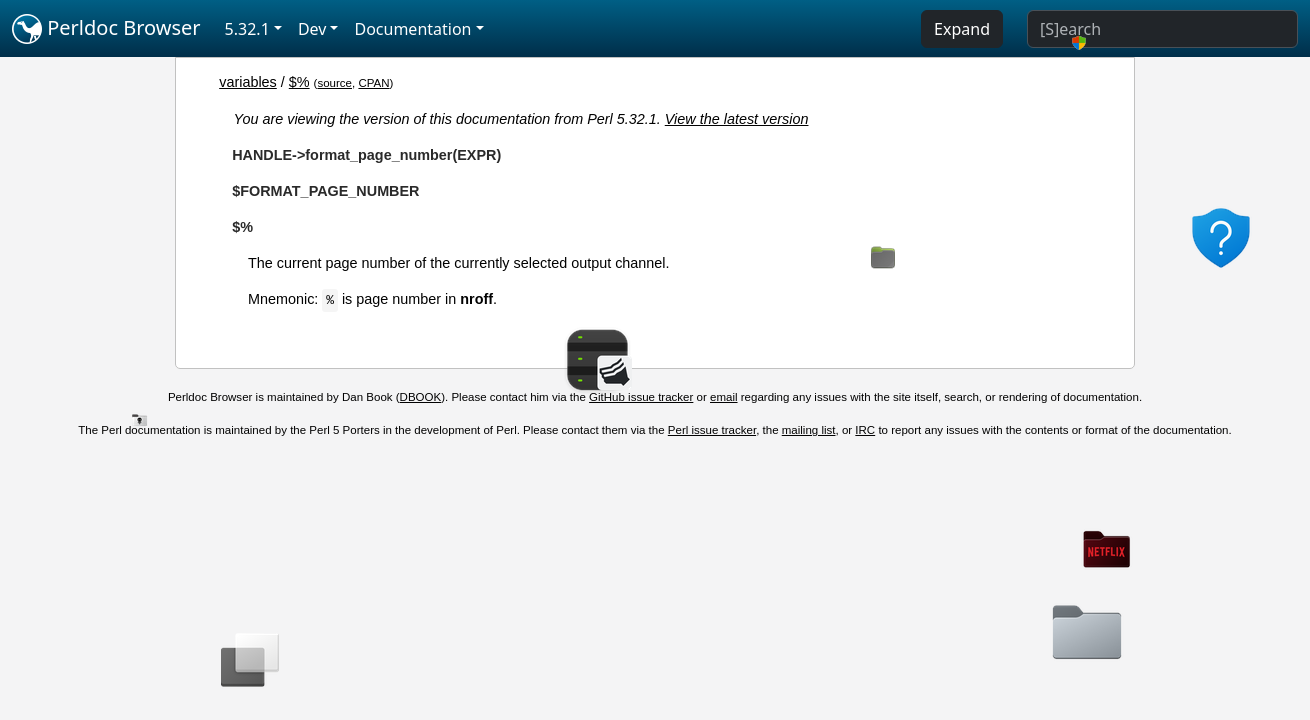 This screenshot has width=1310, height=720. What do you see at coordinates (598, 361) in the screenshot?
I see `configure kerberos authentication settings for network servers` at bounding box center [598, 361].